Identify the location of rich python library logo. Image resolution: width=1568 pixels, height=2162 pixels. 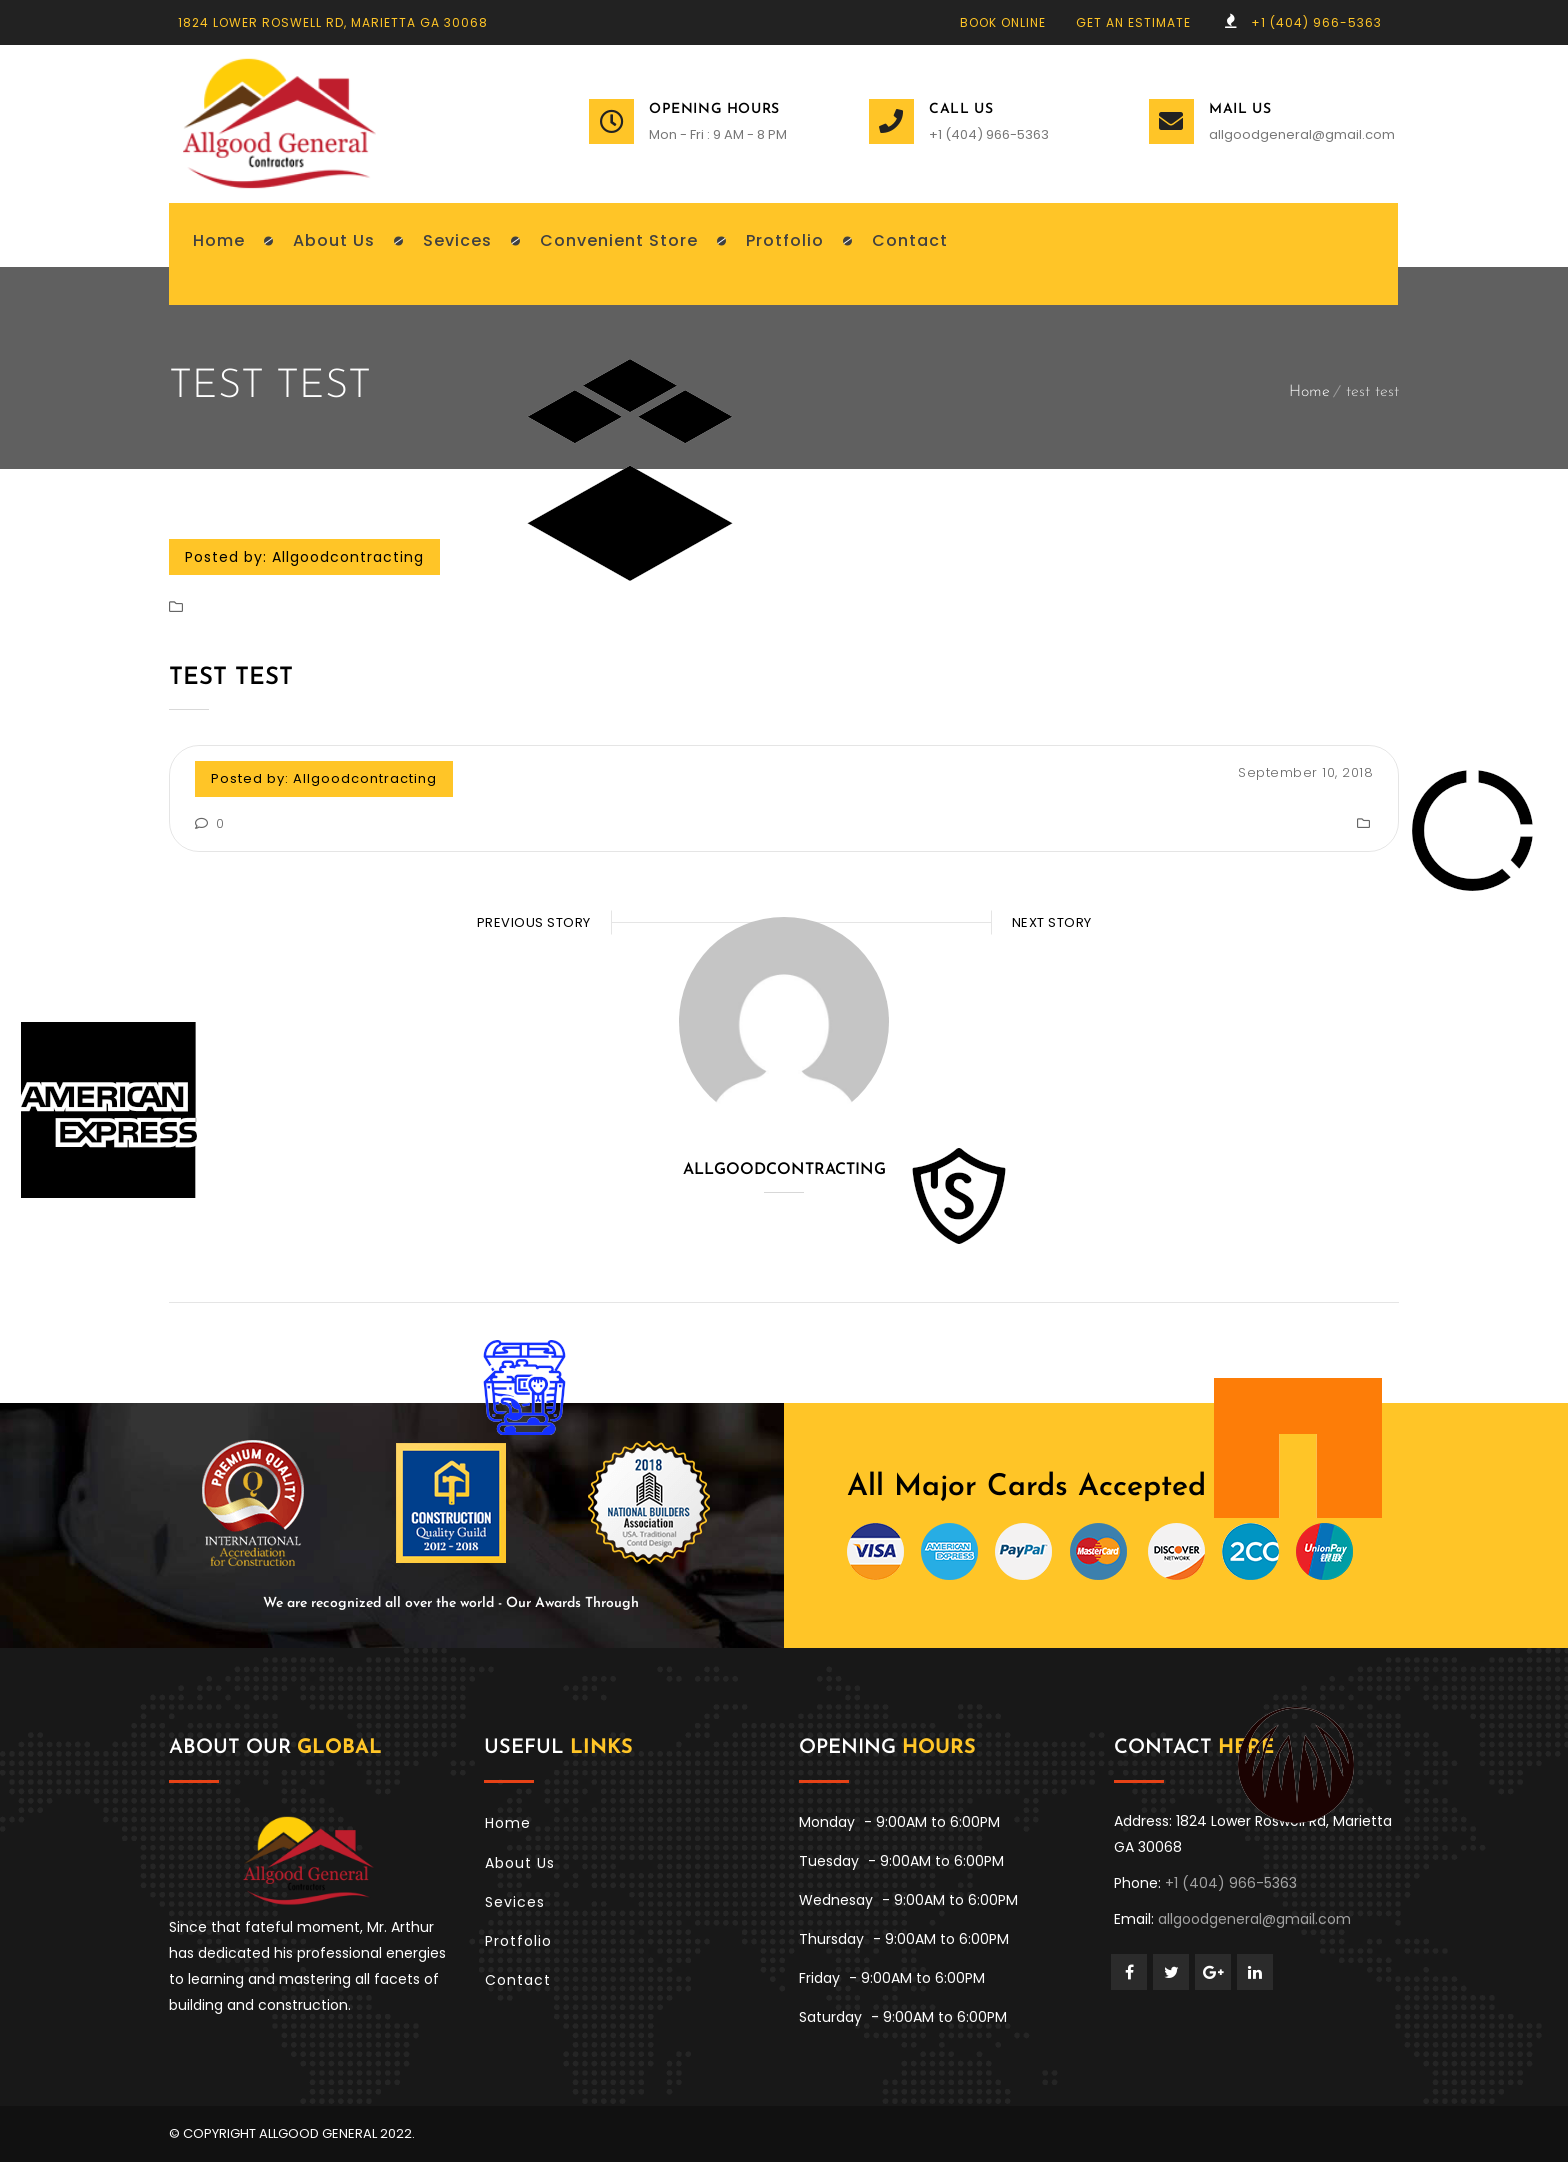
(524, 1387).